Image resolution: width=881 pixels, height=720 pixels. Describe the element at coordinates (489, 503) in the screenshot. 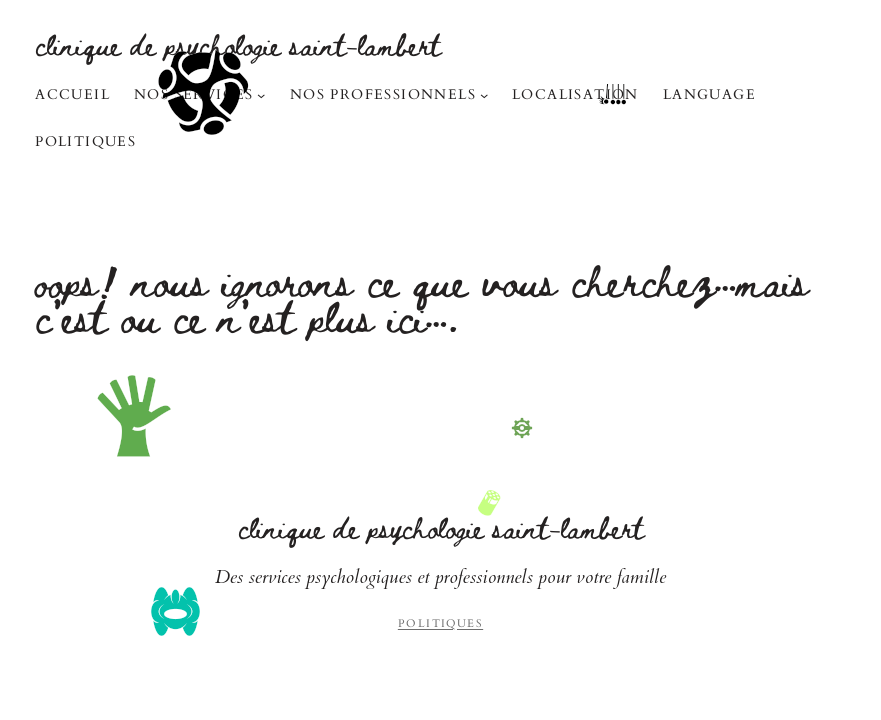

I see `add seasoning or flavor options` at that location.